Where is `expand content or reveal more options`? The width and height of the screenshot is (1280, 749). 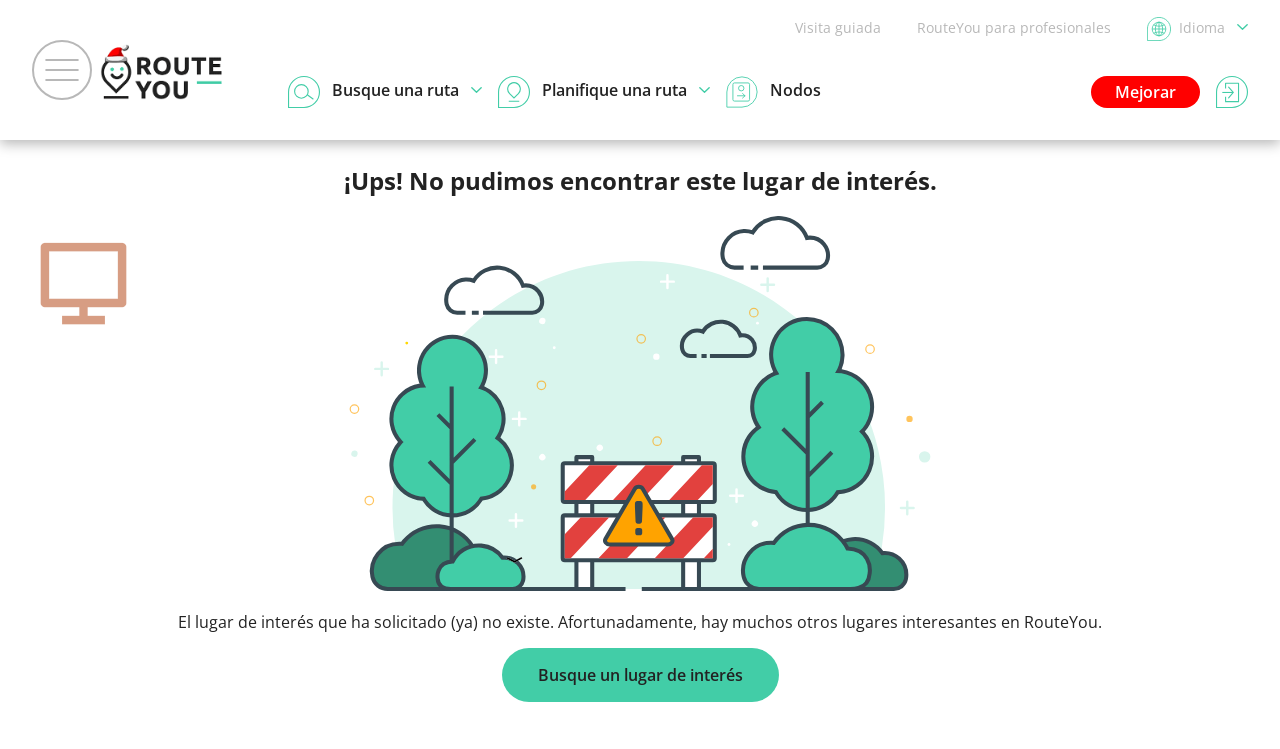 expand content or reveal more options is located at coordinates (514, 559).